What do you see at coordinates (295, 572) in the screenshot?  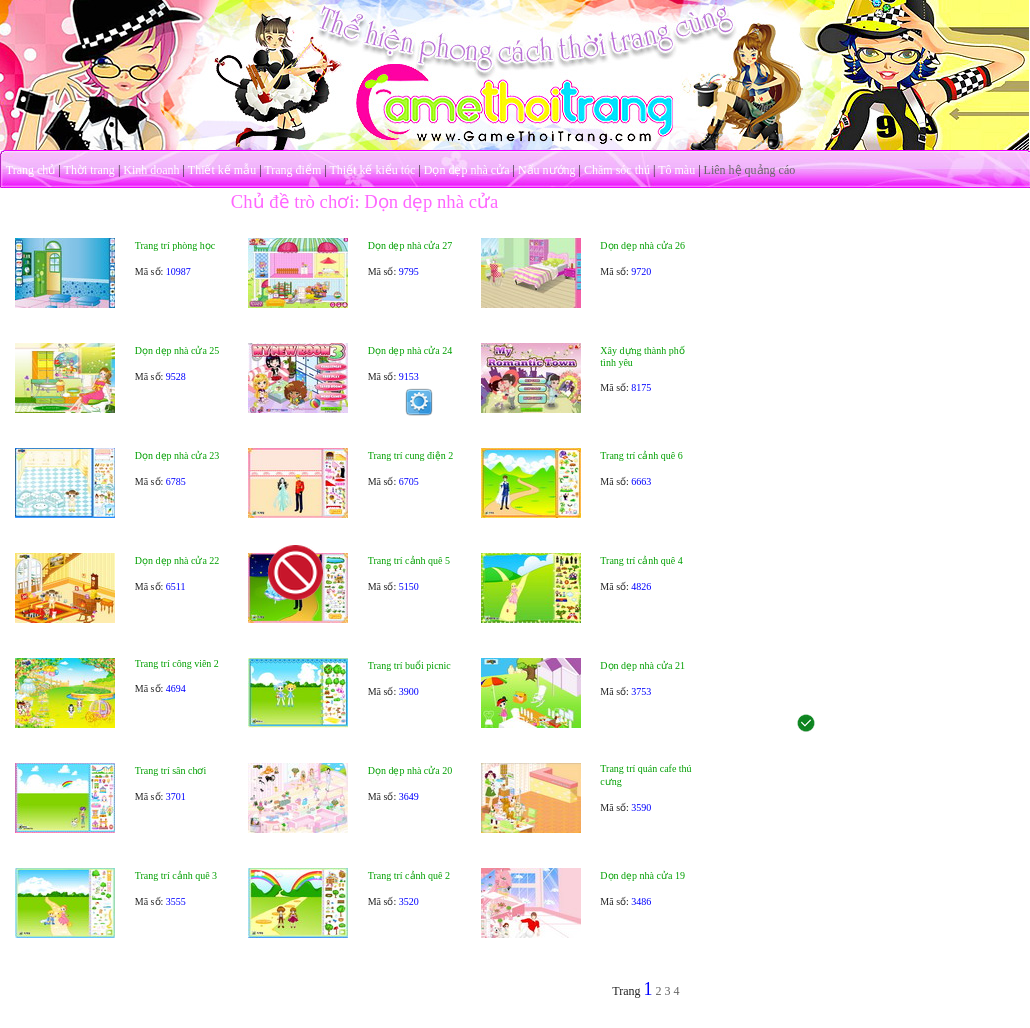 I see `delete or remove selected item` at bounding box center [295, 572].